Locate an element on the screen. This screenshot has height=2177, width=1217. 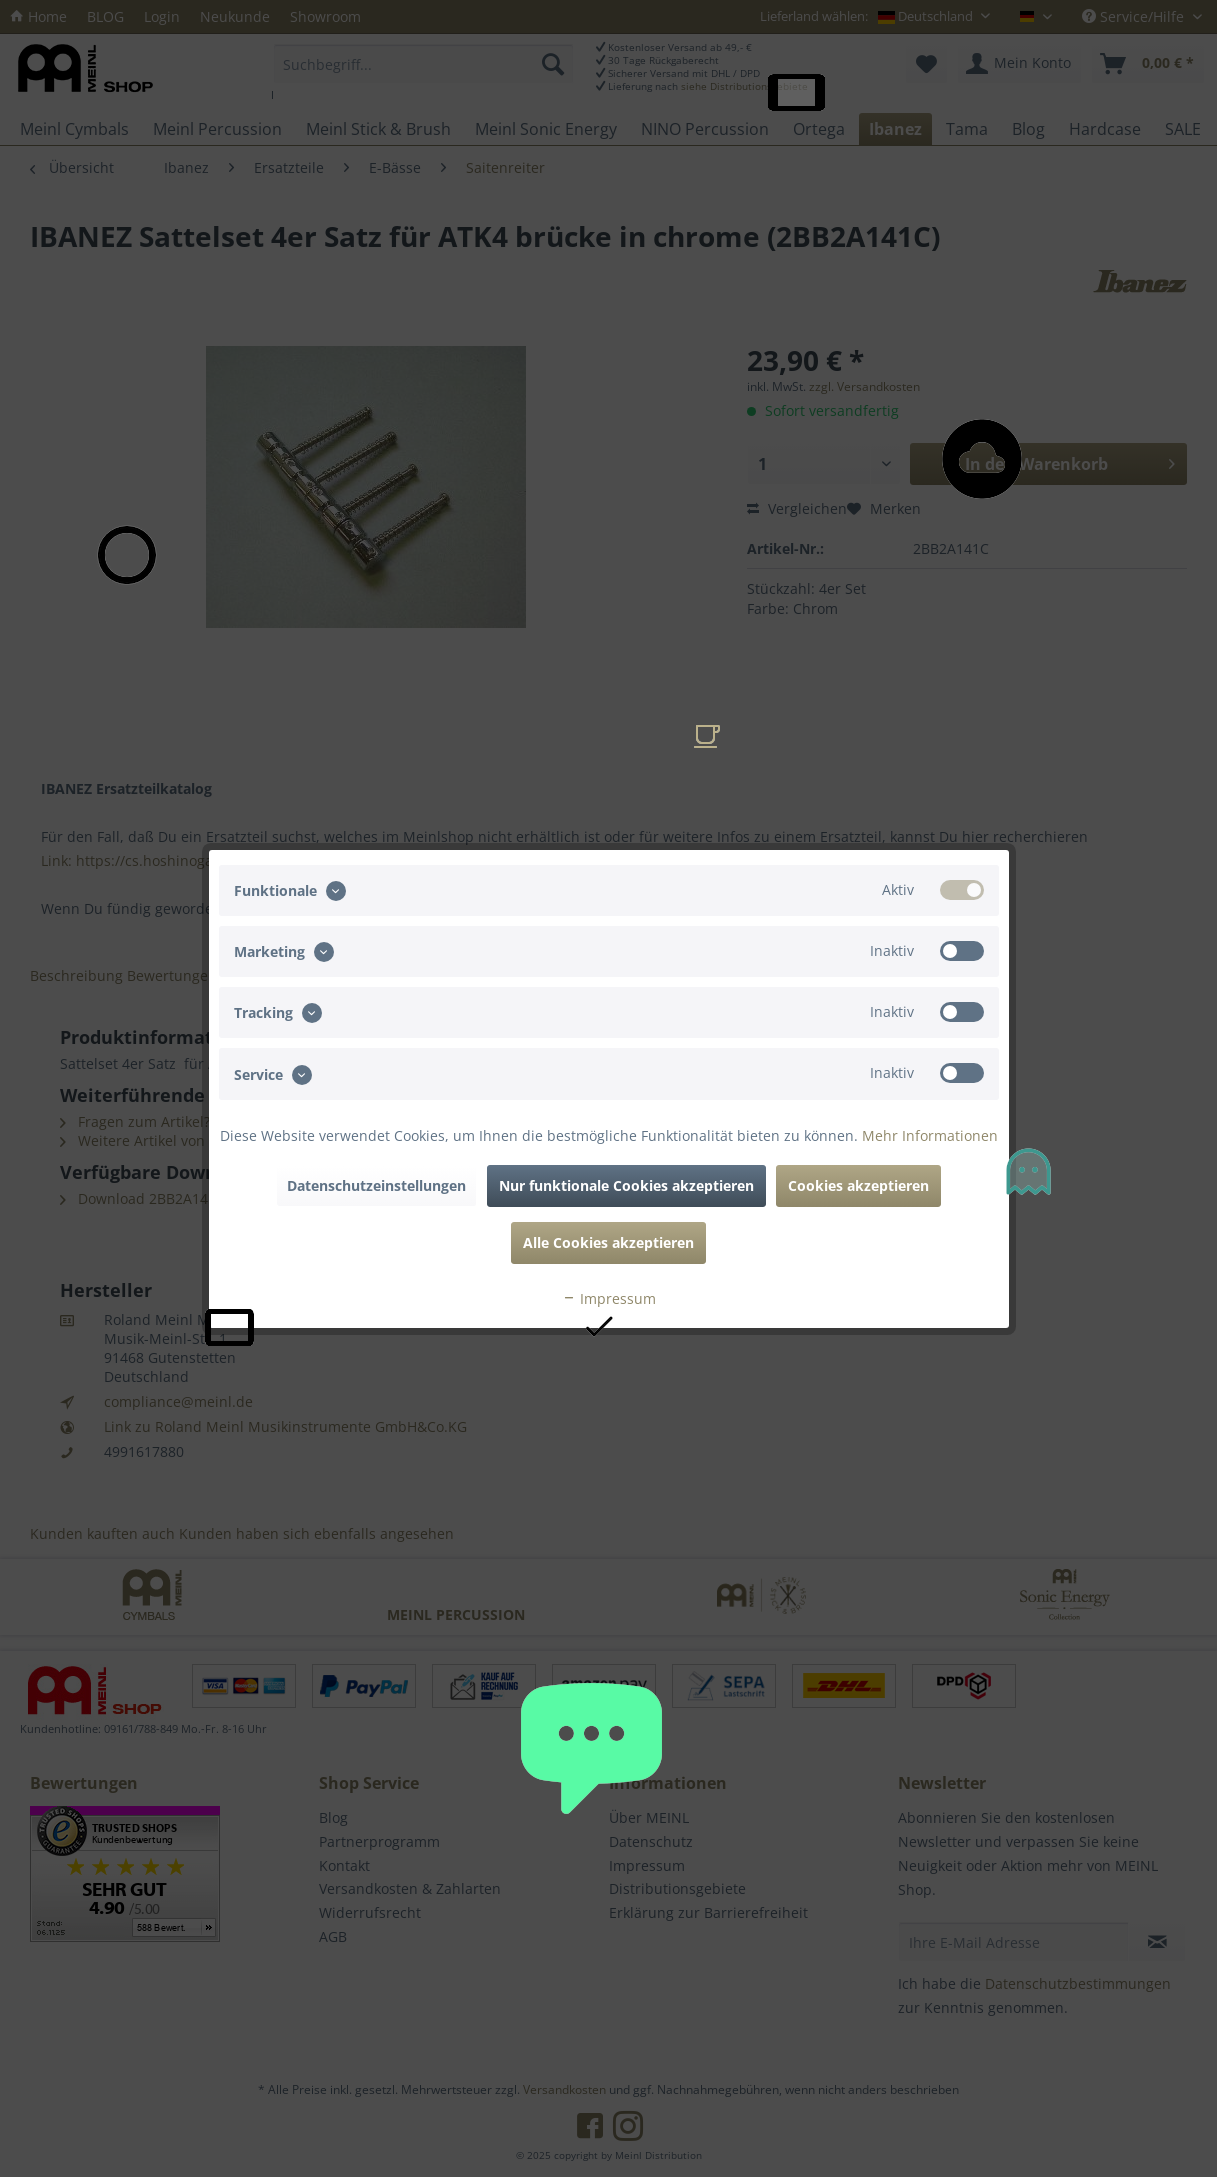
access cloud storage is located at coordinates (982, 459).